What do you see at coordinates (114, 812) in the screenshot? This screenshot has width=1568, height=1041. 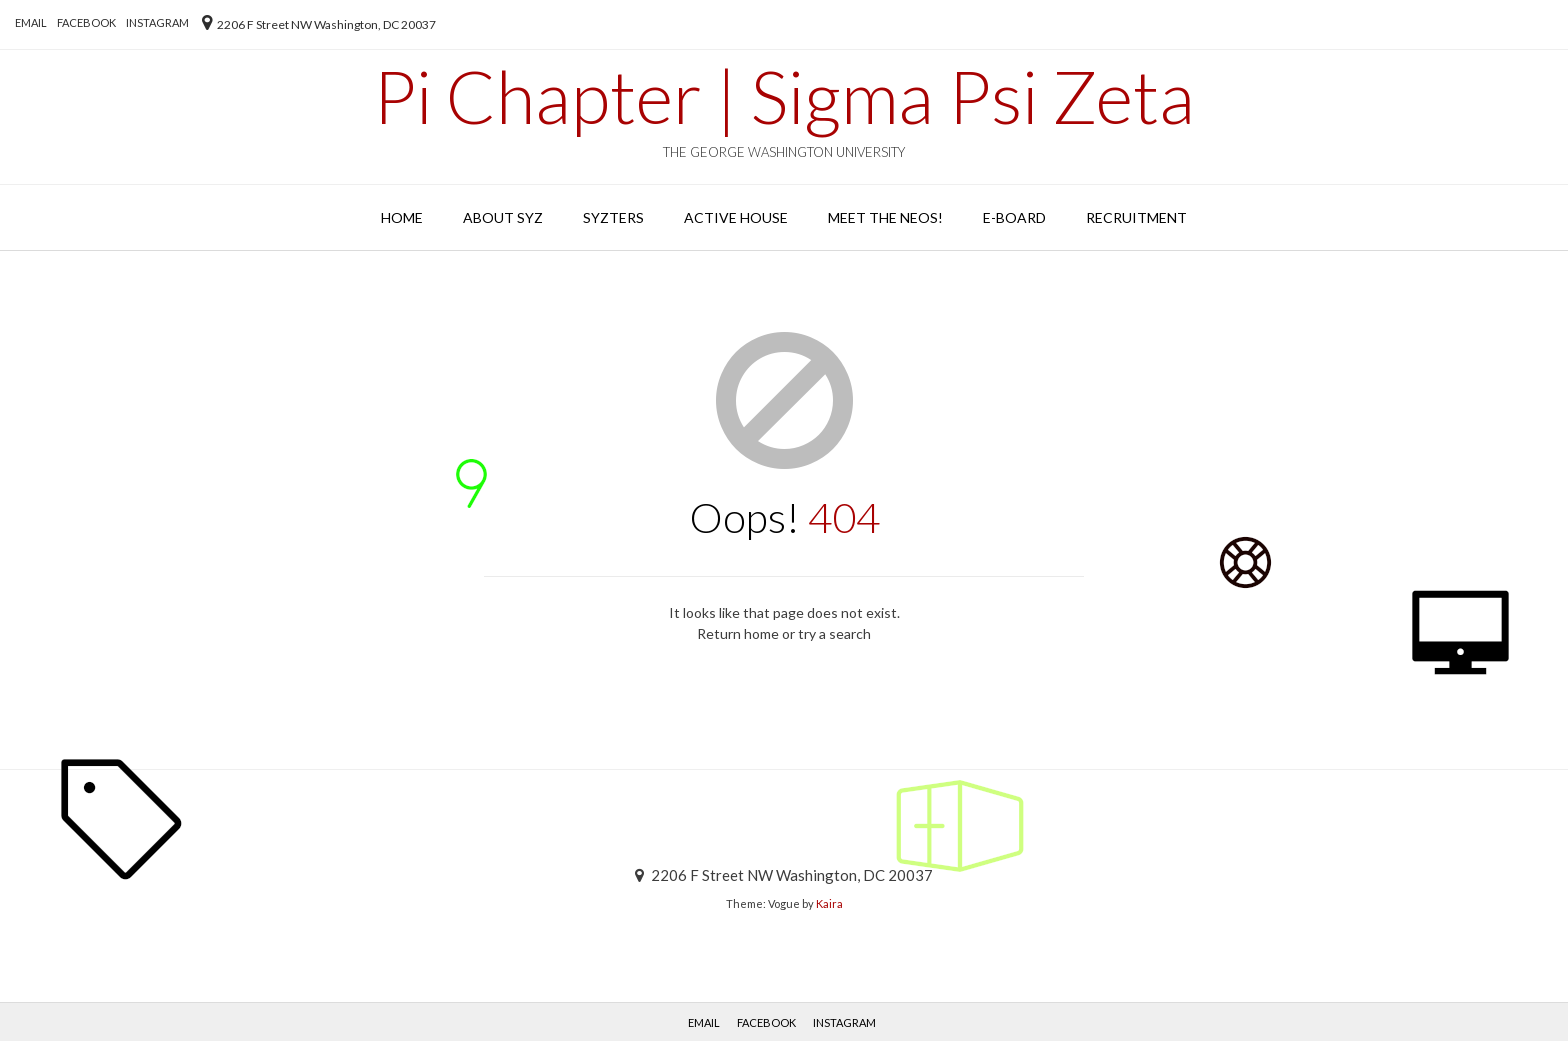 I see `add or manage tags` at bounding box center [114, 812].